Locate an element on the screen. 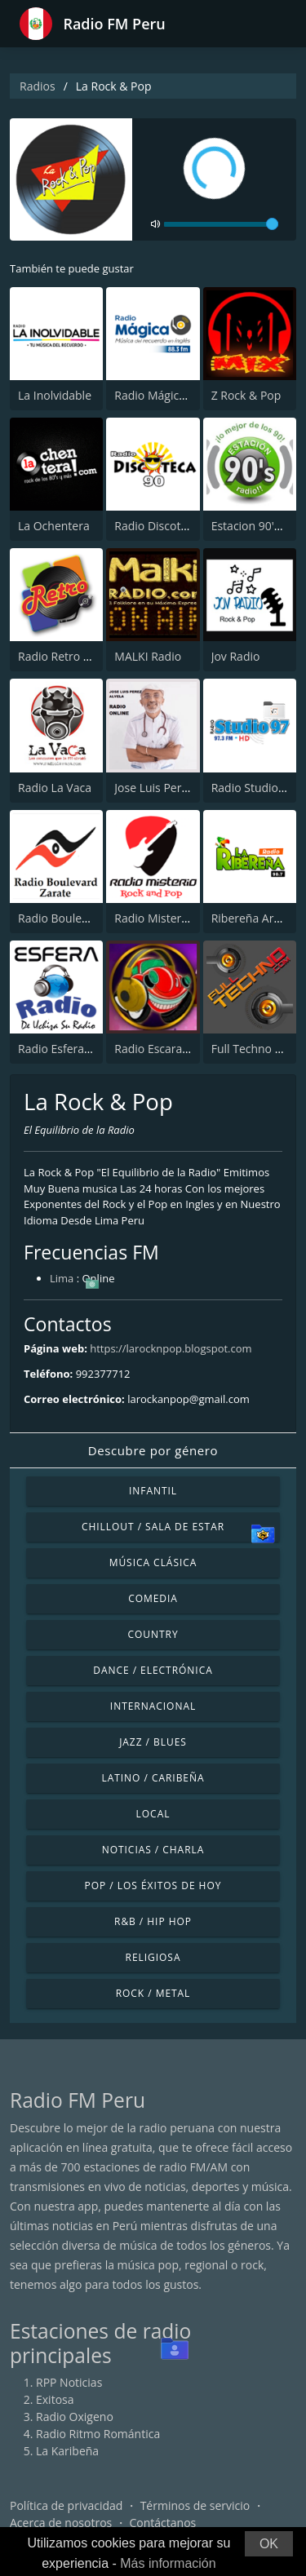 This screenshot has width=306, height=2576. open folder containing ChatGPT-related files is located at coordinates (92, 1284).